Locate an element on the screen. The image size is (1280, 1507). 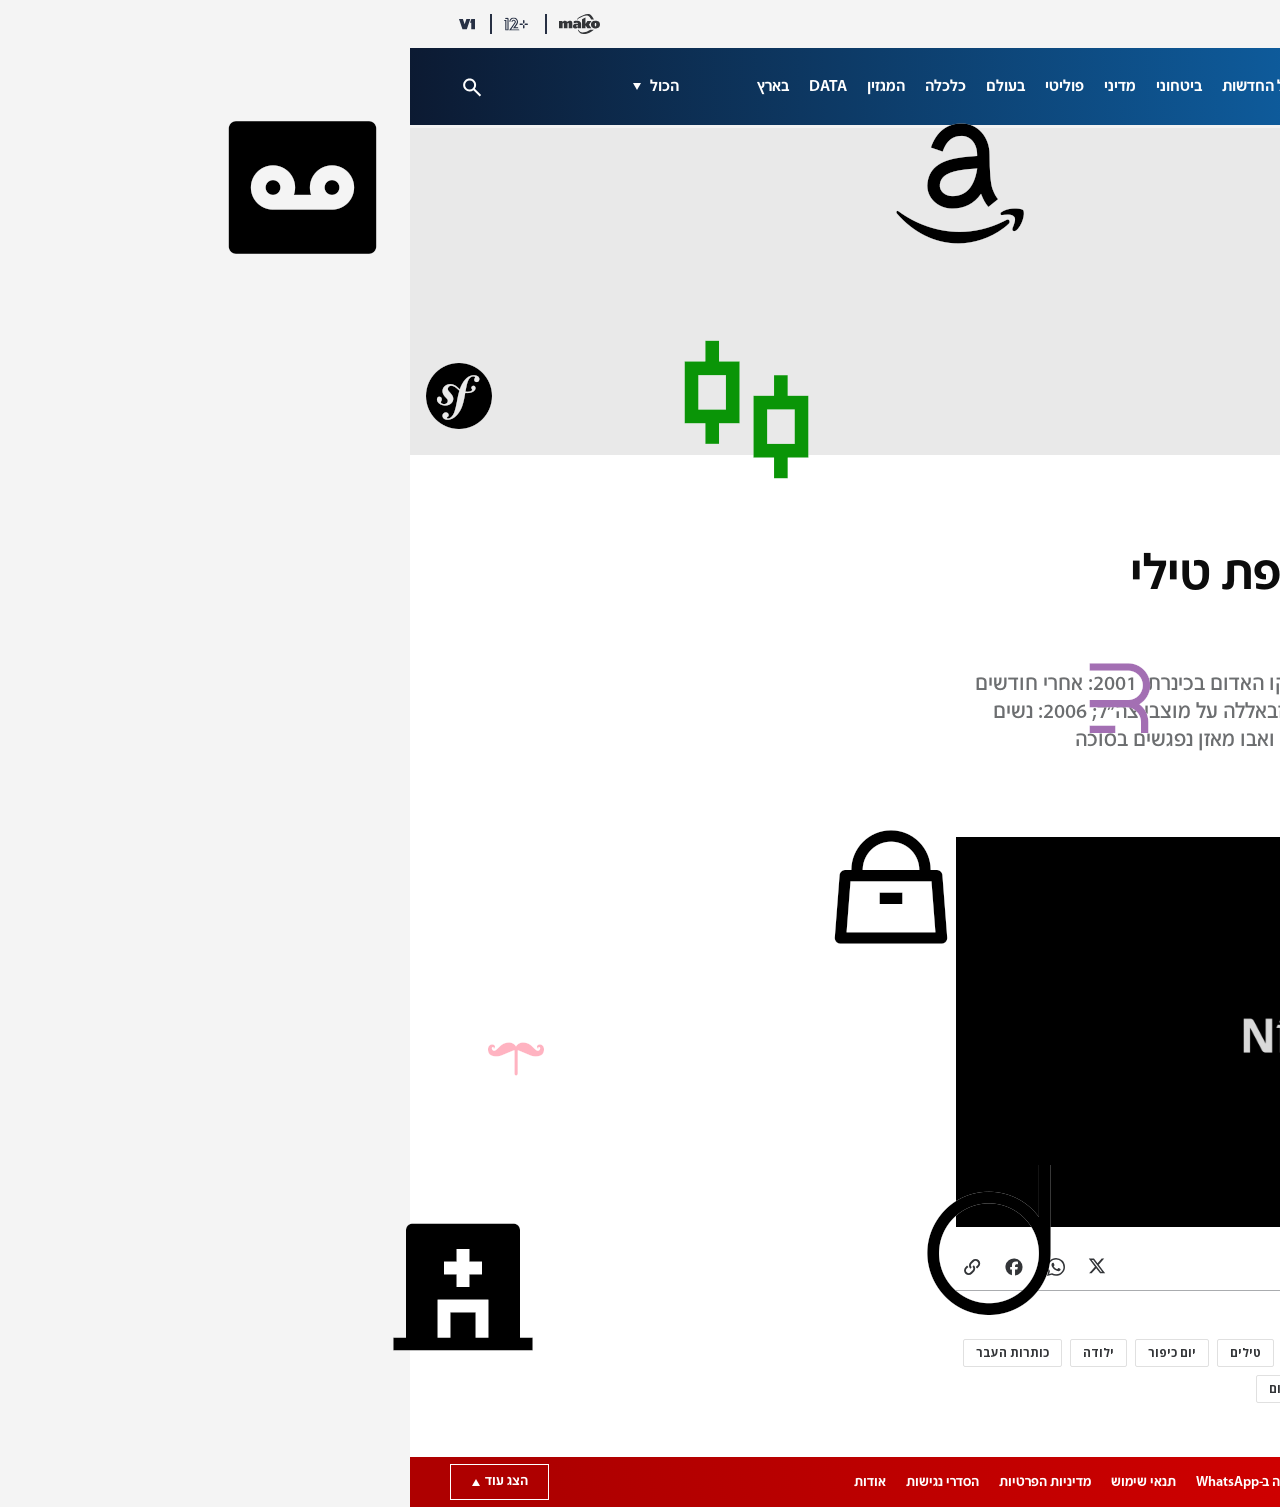
open the Amazon app is located at coordinates (958, 177).